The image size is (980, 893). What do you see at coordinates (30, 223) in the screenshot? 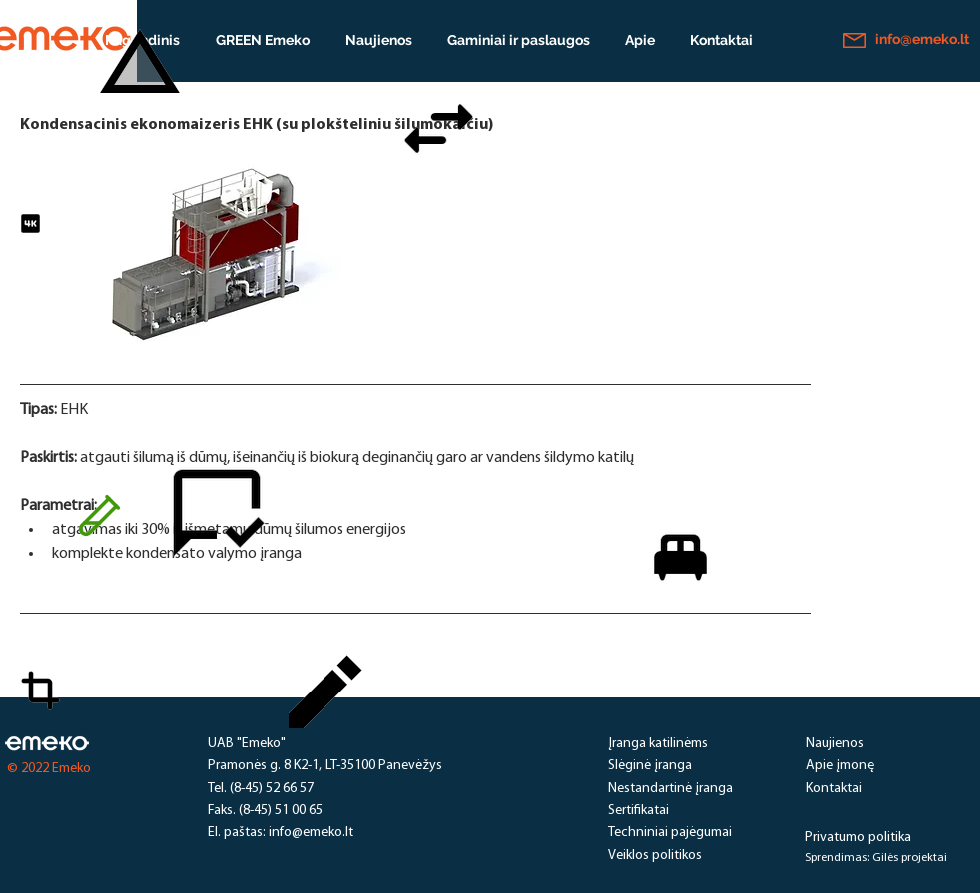
I see `indicates 4K video quality is available` at bounding box center [30, 223].